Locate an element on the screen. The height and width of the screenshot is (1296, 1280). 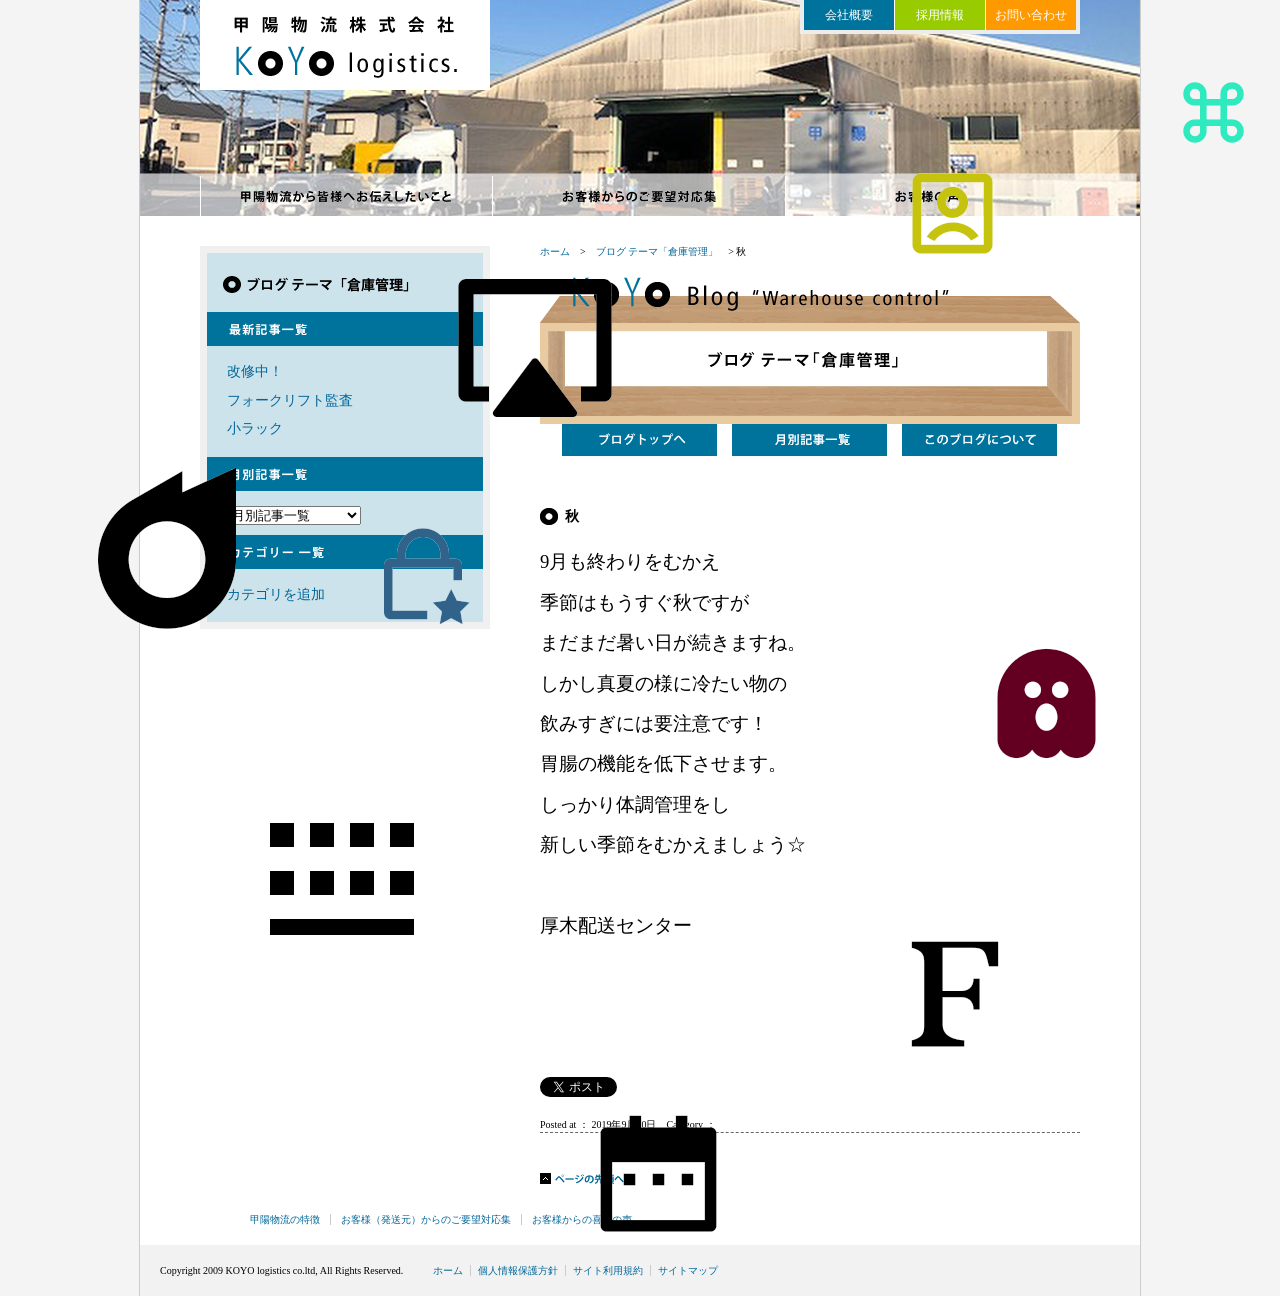
view account profile is located at coordinates (952, 213).